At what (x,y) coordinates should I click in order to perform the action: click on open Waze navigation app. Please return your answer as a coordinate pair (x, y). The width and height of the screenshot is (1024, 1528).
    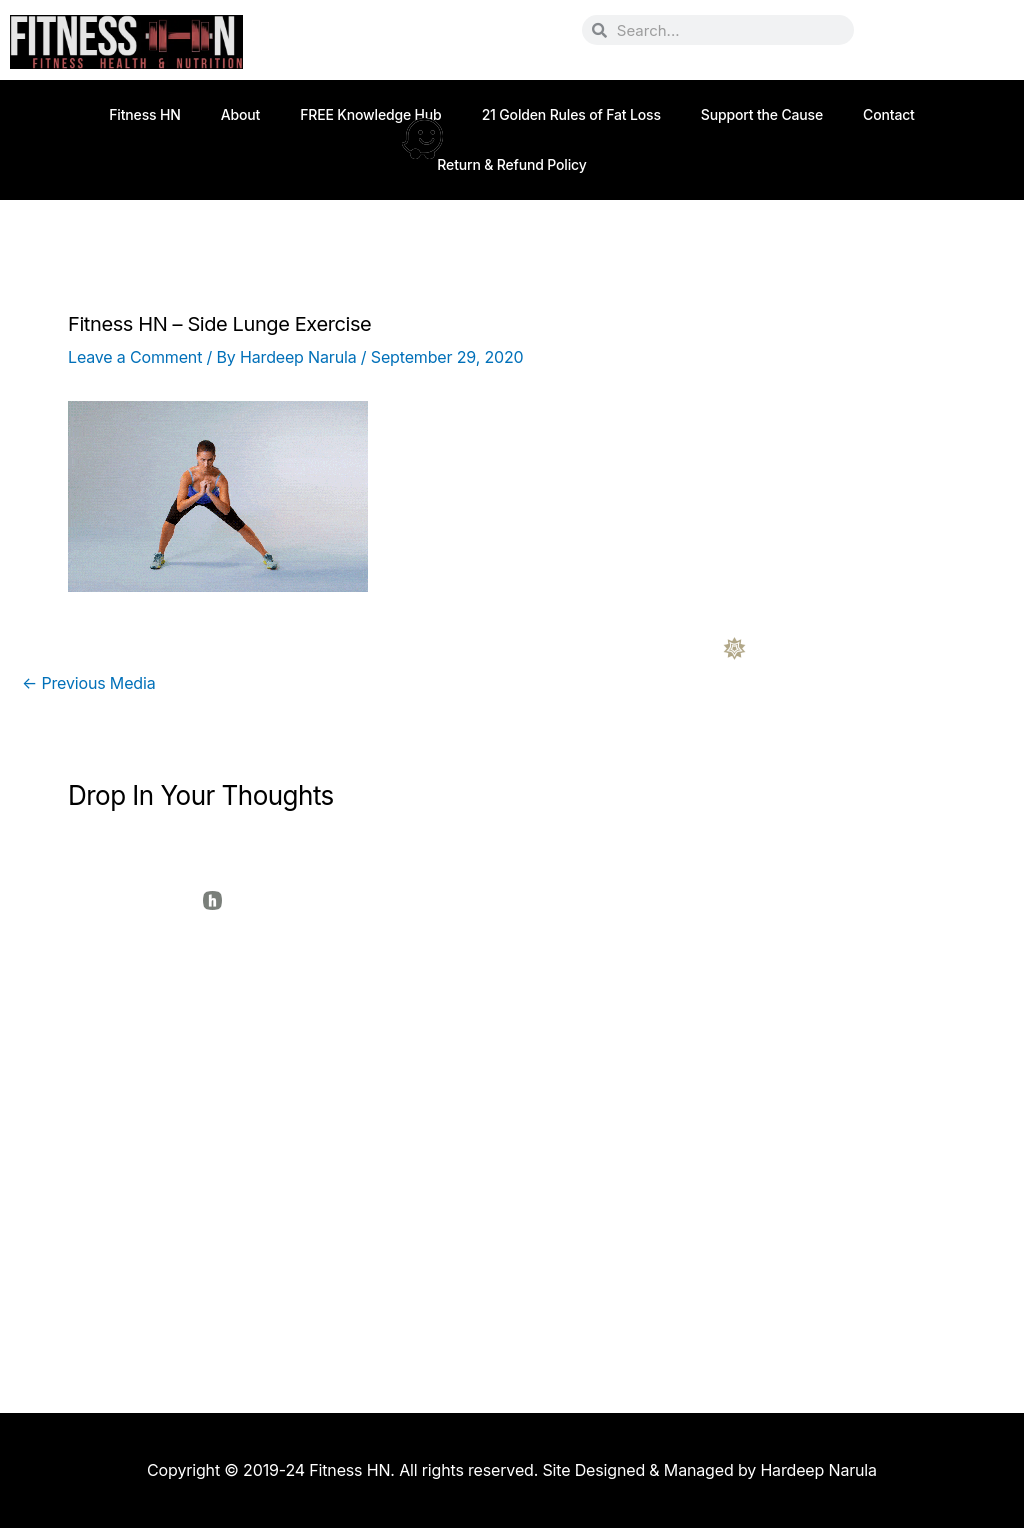
    Looking at the image, I should click on (422, 138).